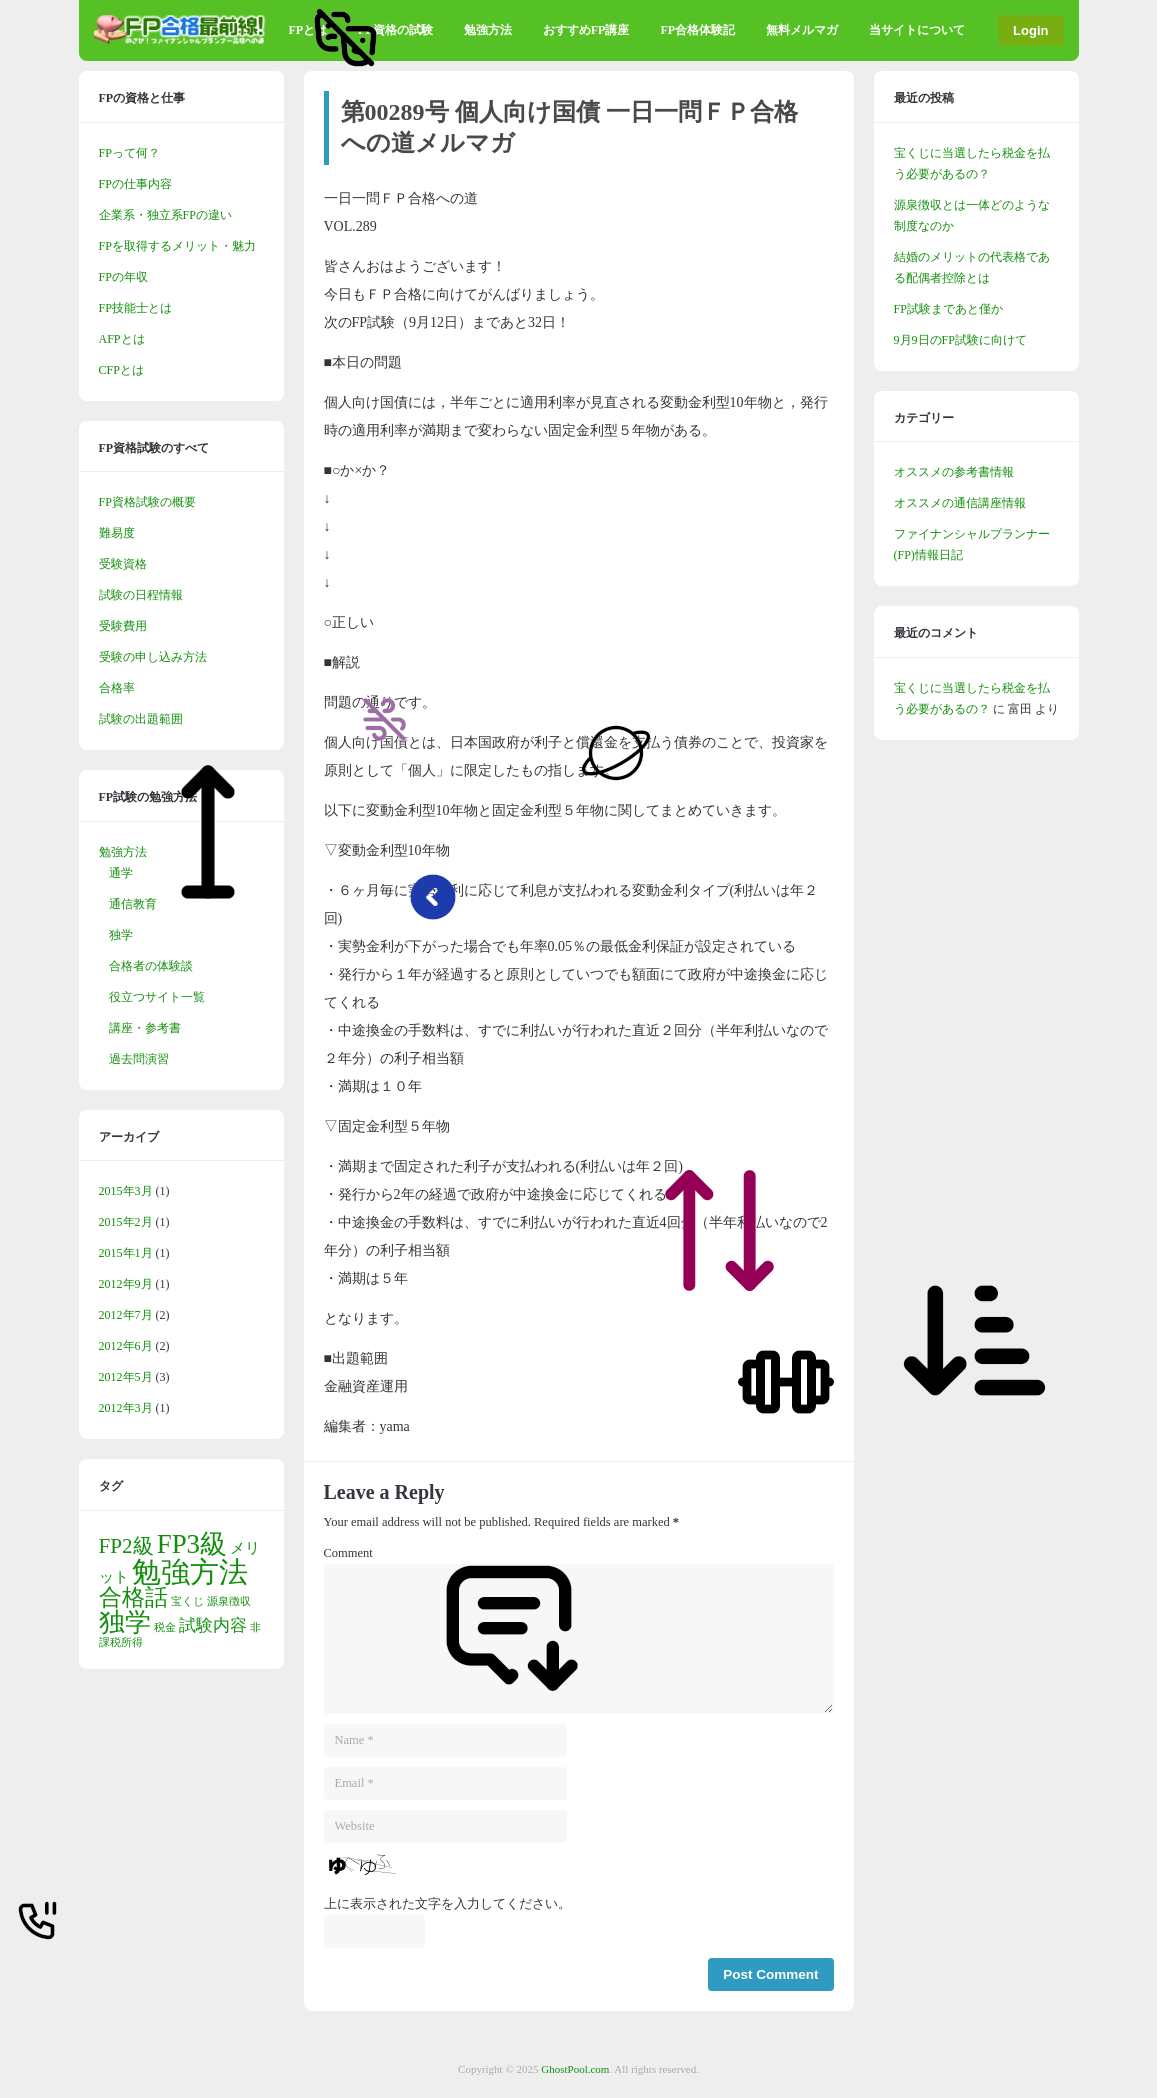  Describe the element at coordinates (509, 1622) in the screenshot. I see `download message or conversation` at that location.